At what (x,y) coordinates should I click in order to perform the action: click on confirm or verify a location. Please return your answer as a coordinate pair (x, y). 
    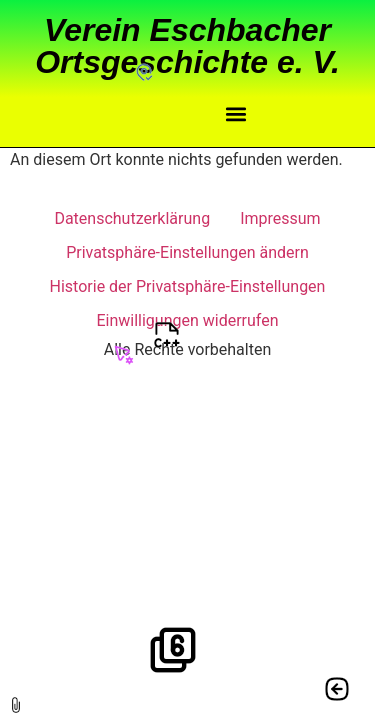
    Looking at the image, I should click on (144, 72).